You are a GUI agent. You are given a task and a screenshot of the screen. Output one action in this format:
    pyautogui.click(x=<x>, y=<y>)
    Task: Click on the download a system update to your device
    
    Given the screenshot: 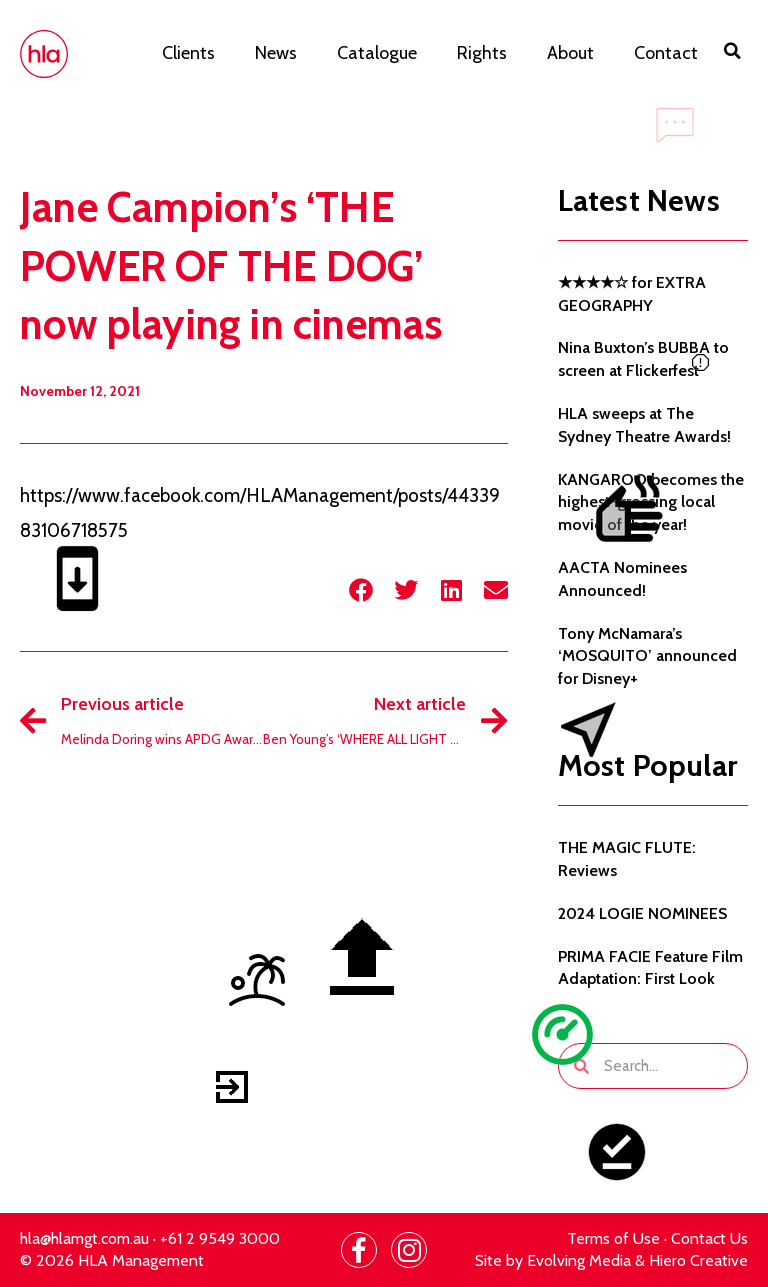 What is the action you would take?
    pyautogui.click(x=77, y=578)
    